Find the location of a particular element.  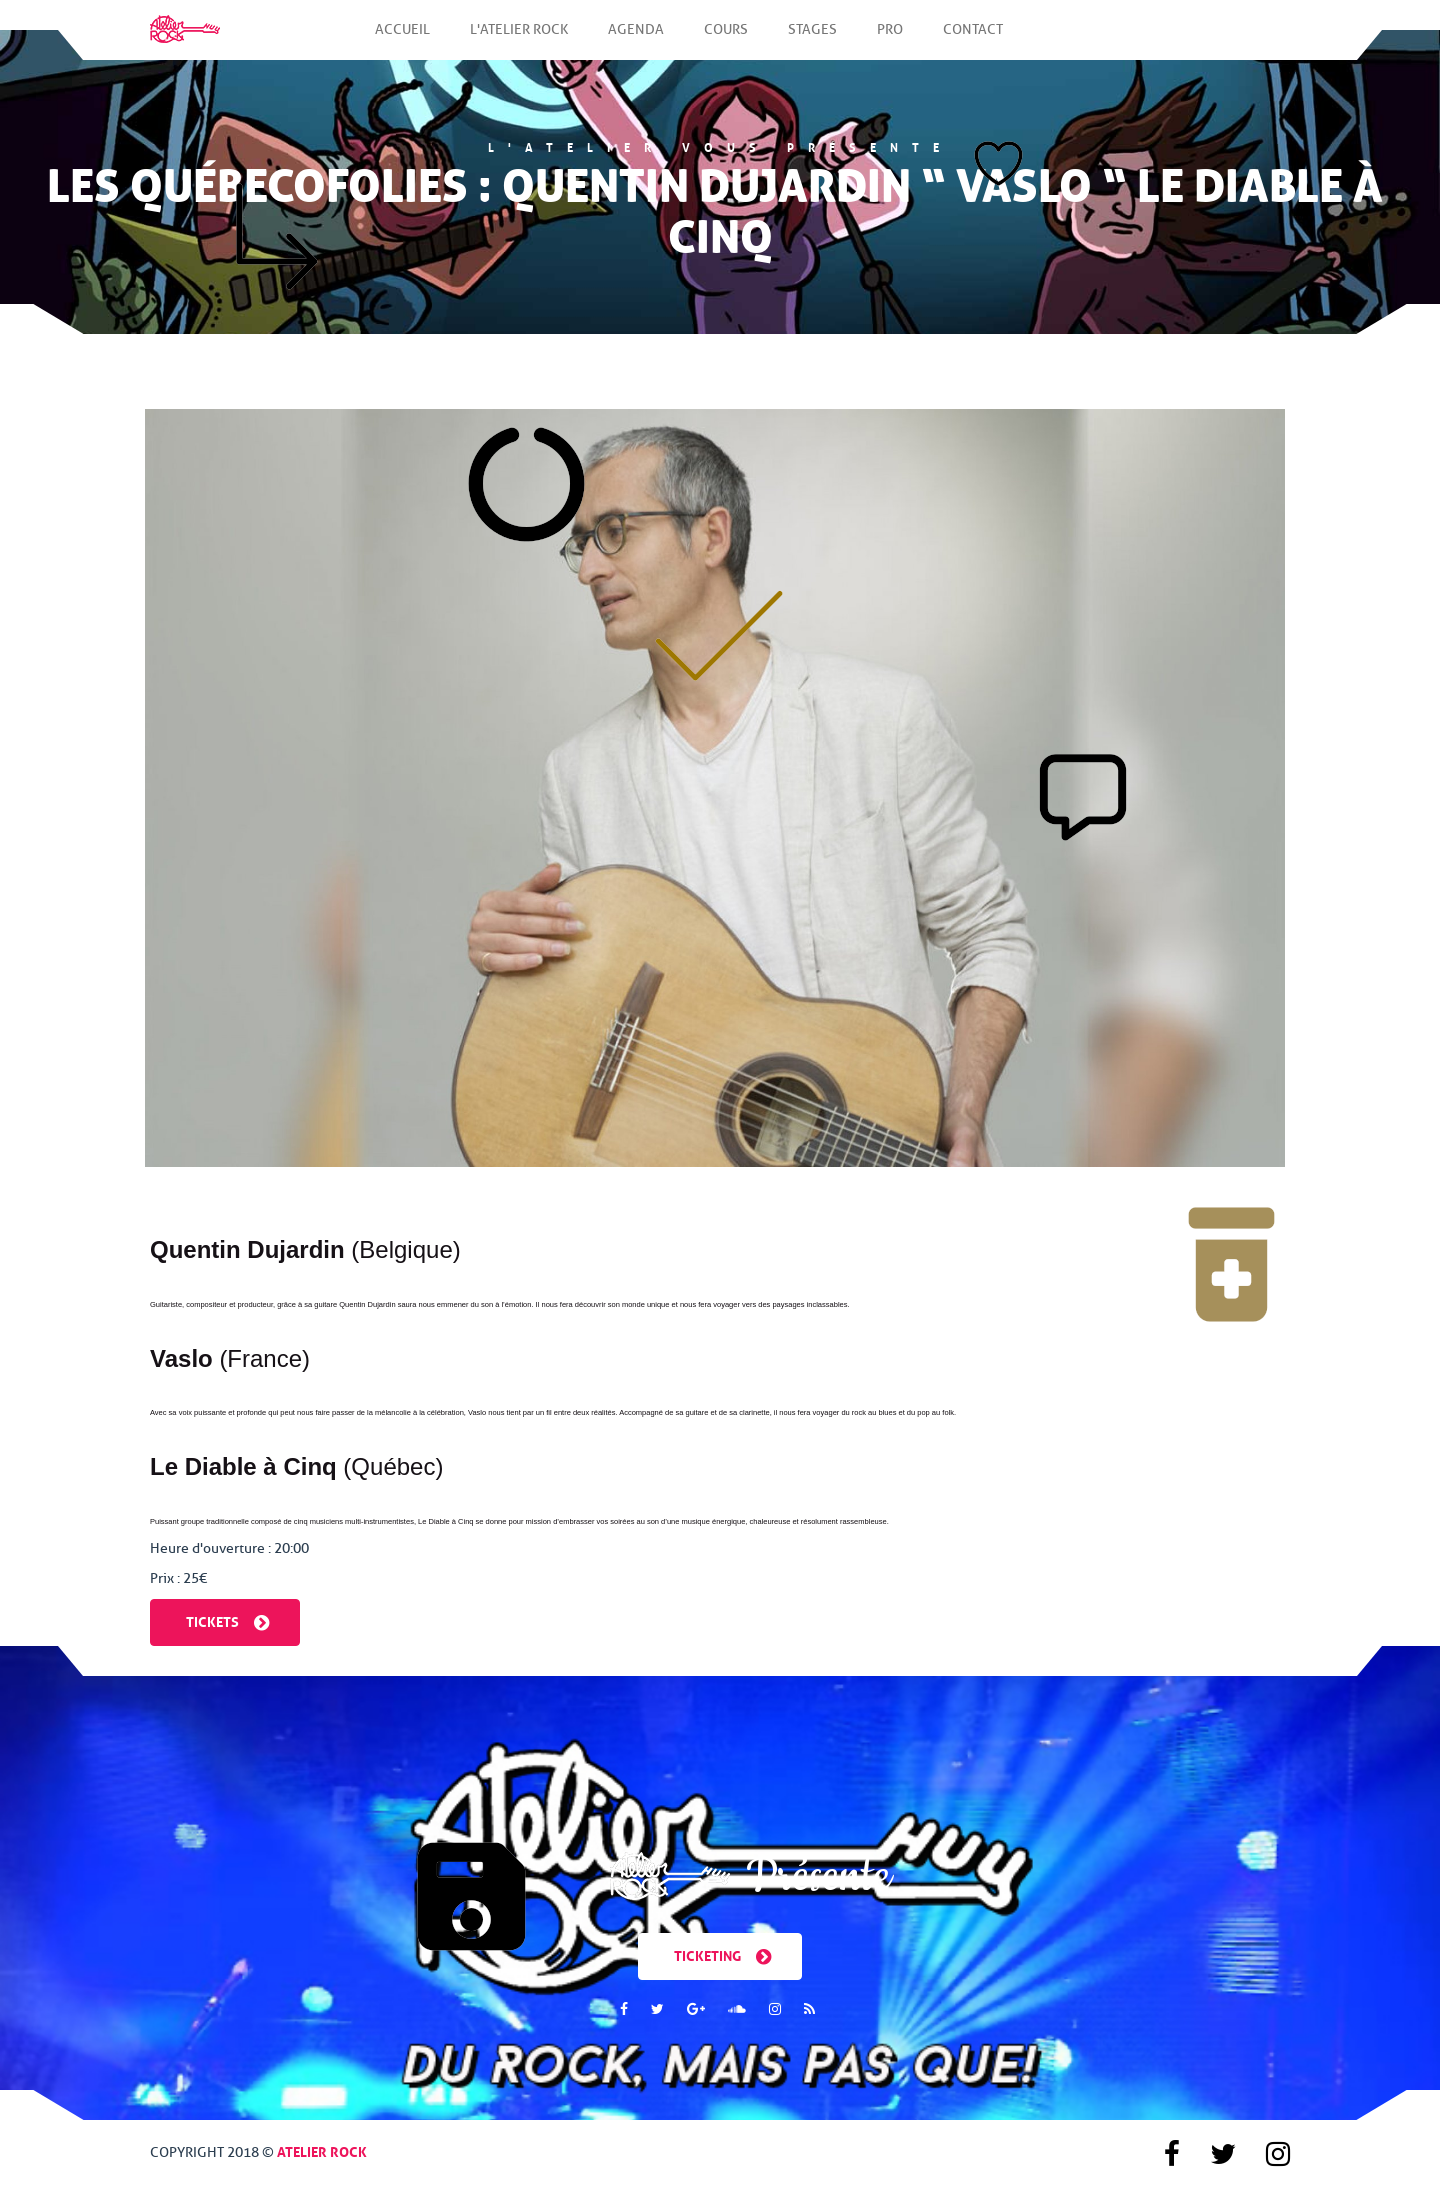

view prescription or medication details is located at coordinates (1231, 1264).